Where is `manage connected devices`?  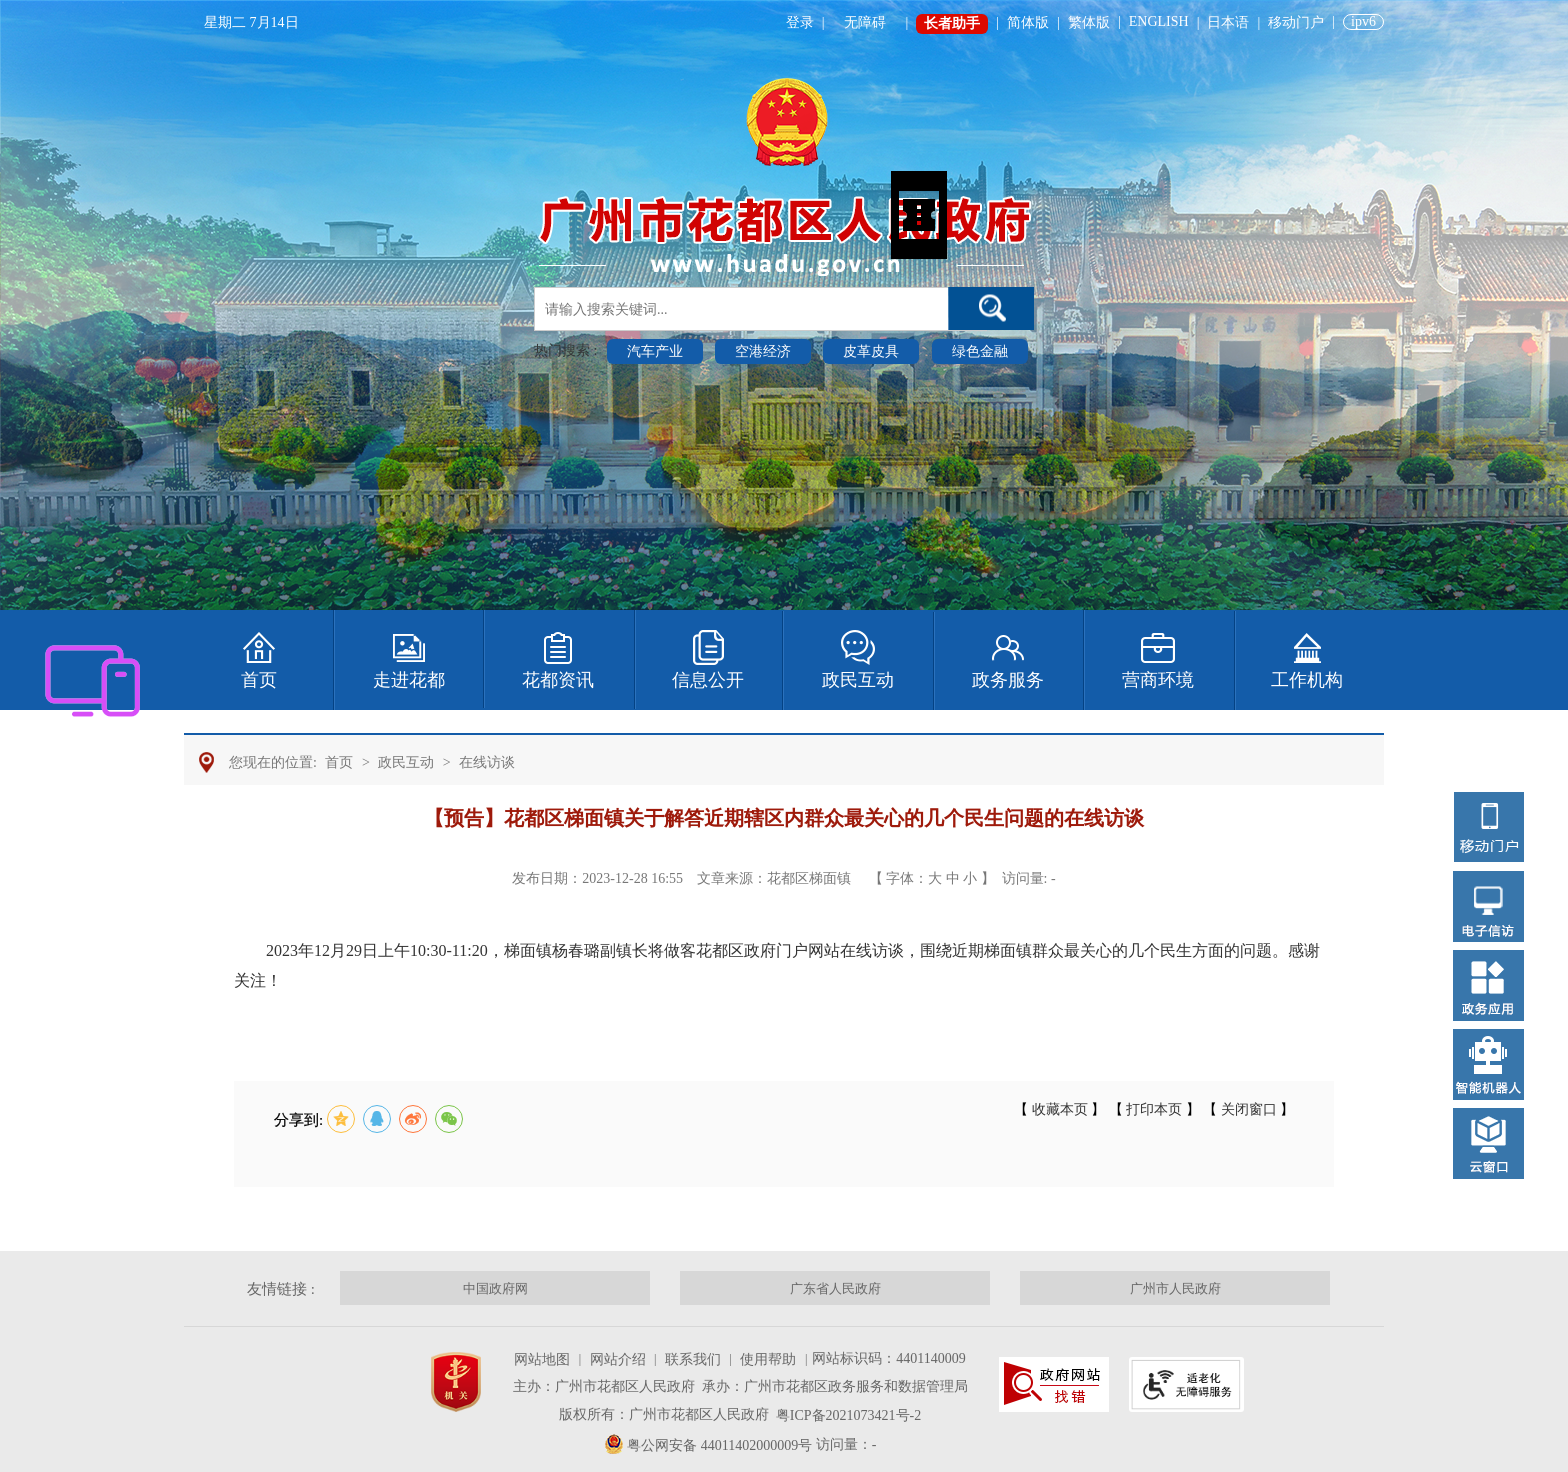 manage connected devices is located at coordinates (91, 681).